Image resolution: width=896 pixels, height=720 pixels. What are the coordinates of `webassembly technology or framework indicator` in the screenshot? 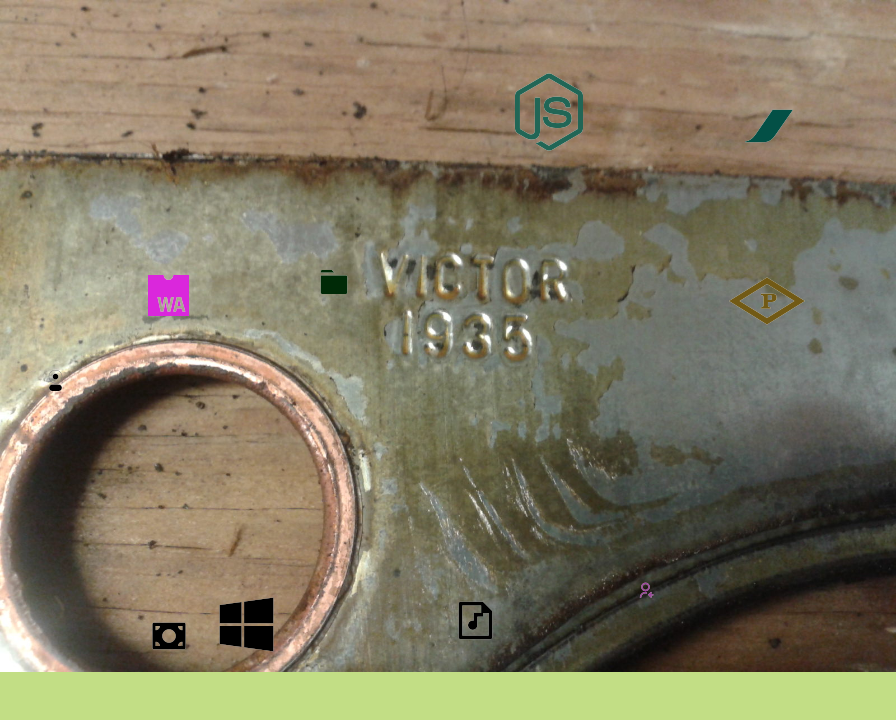 It's located at (168, 295).